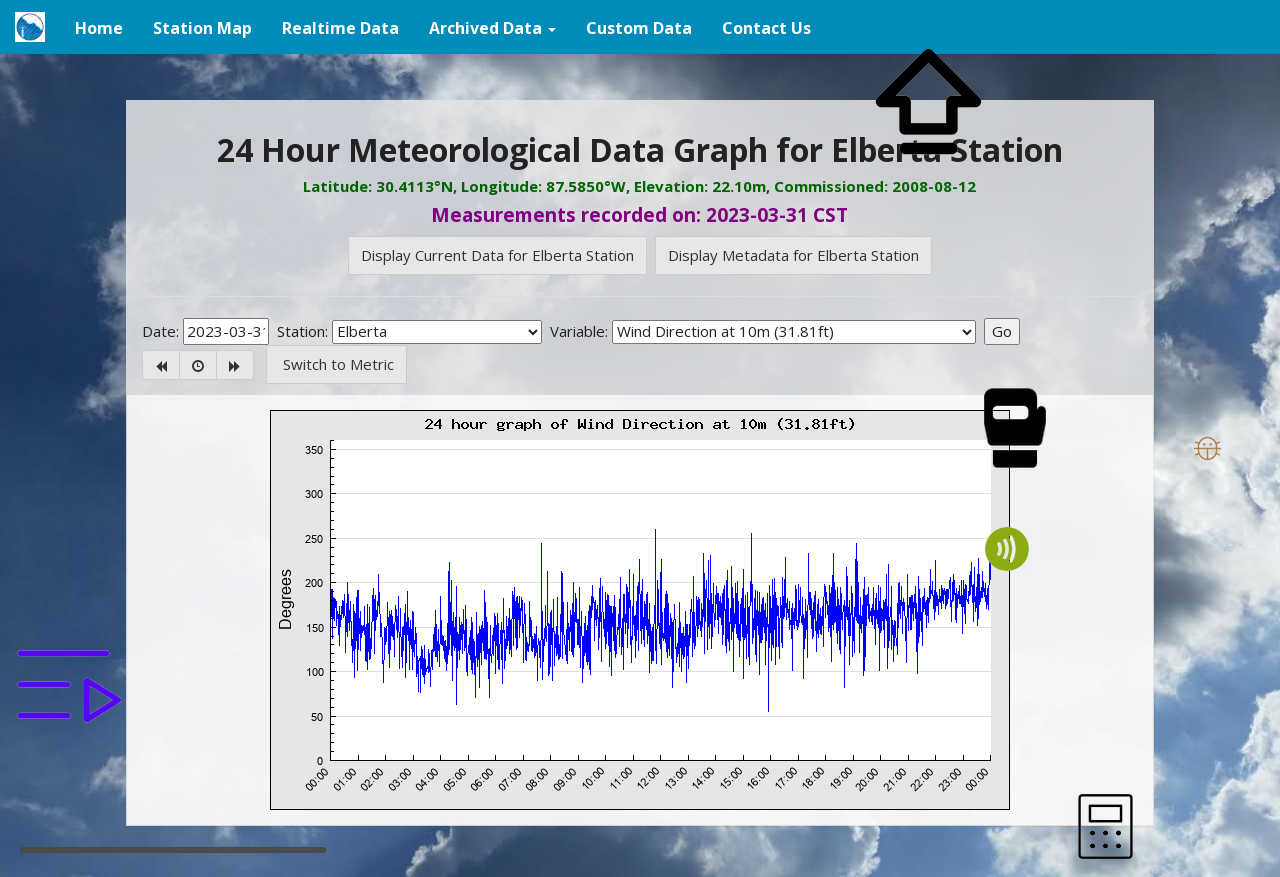  What do you see at coordinates (1015, 428) in the screenshot?
I see `access martial arts or combat sports content` at bounding box center [1015, 428].